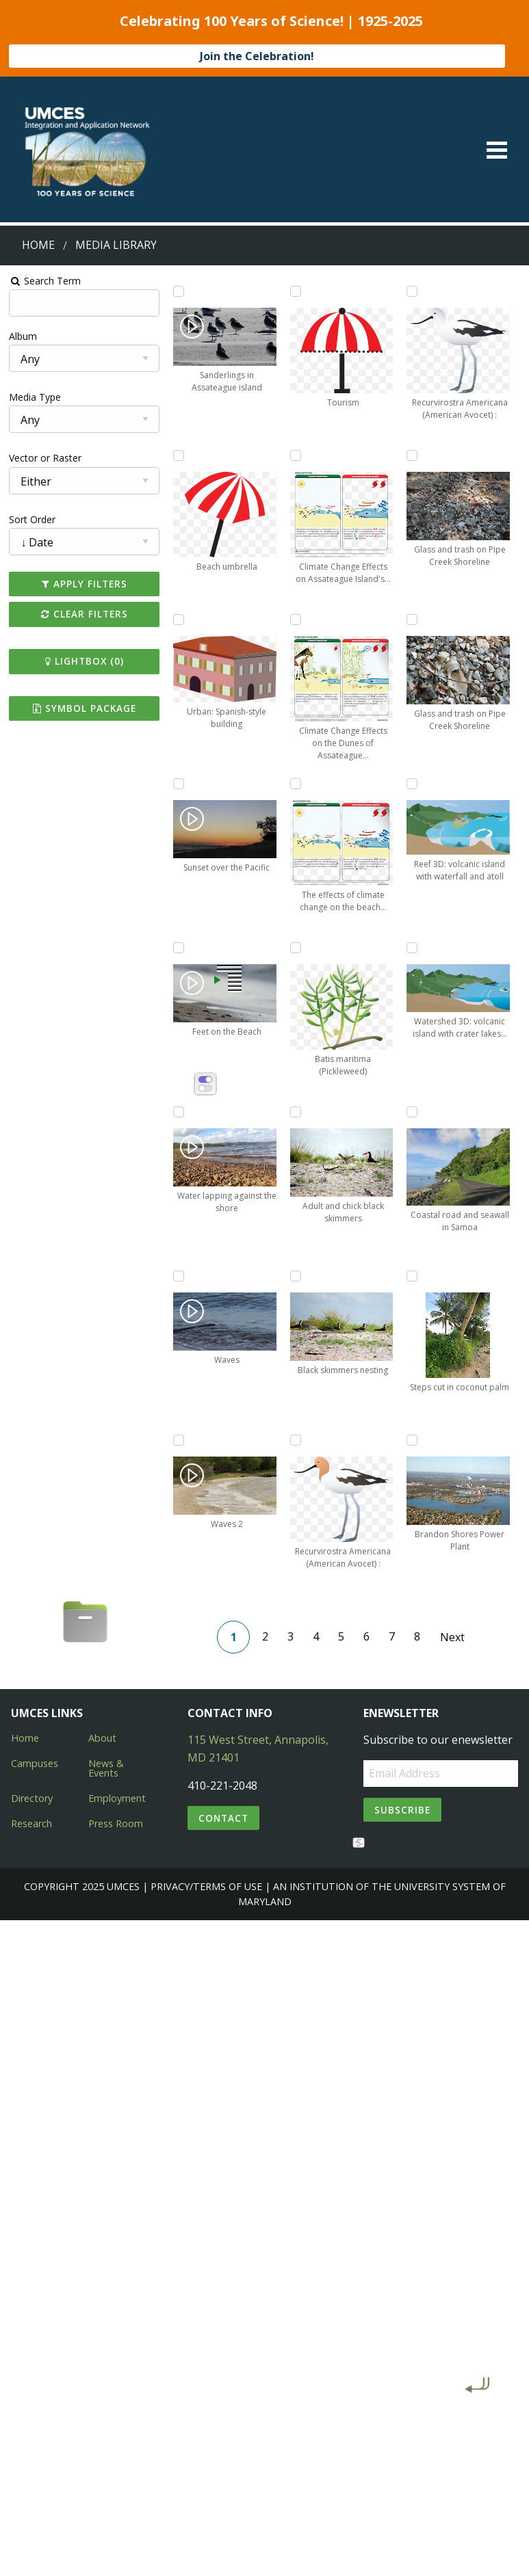  Describe the element at coordinates (228, 979) in the screenshot. I see `increase text indentation` at that location.